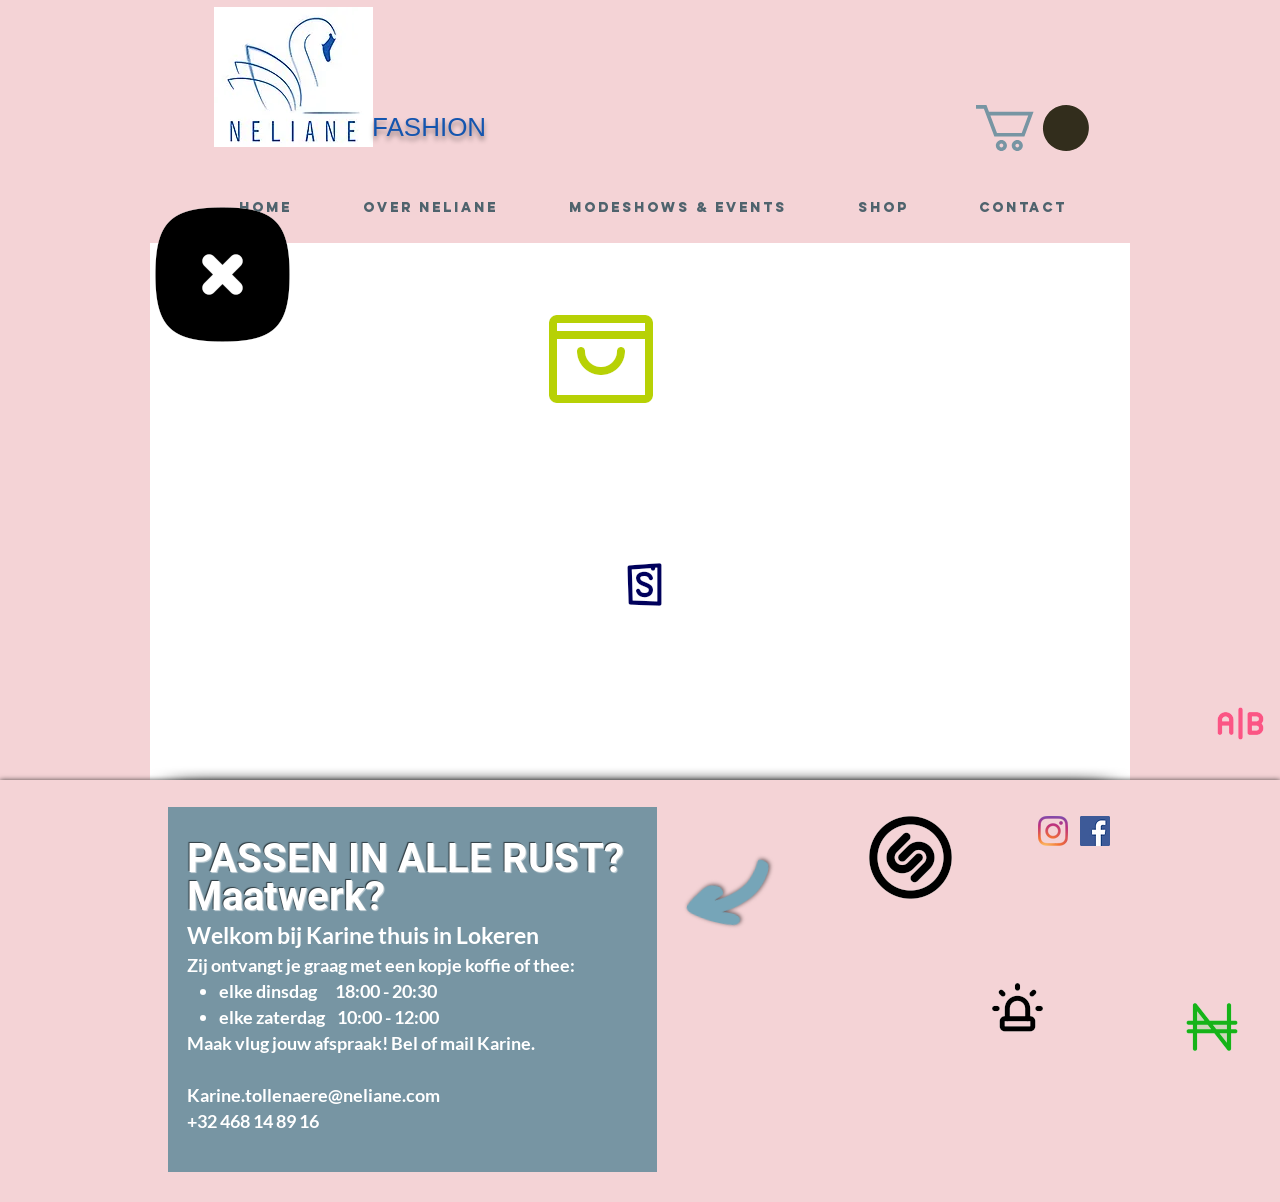 The height and width of the screenshot is (1202, 1280). What do you see at coordinates (910, 857) in the screenshot?
I see `identify a song with Shazam` at bounding box center [910, 857].